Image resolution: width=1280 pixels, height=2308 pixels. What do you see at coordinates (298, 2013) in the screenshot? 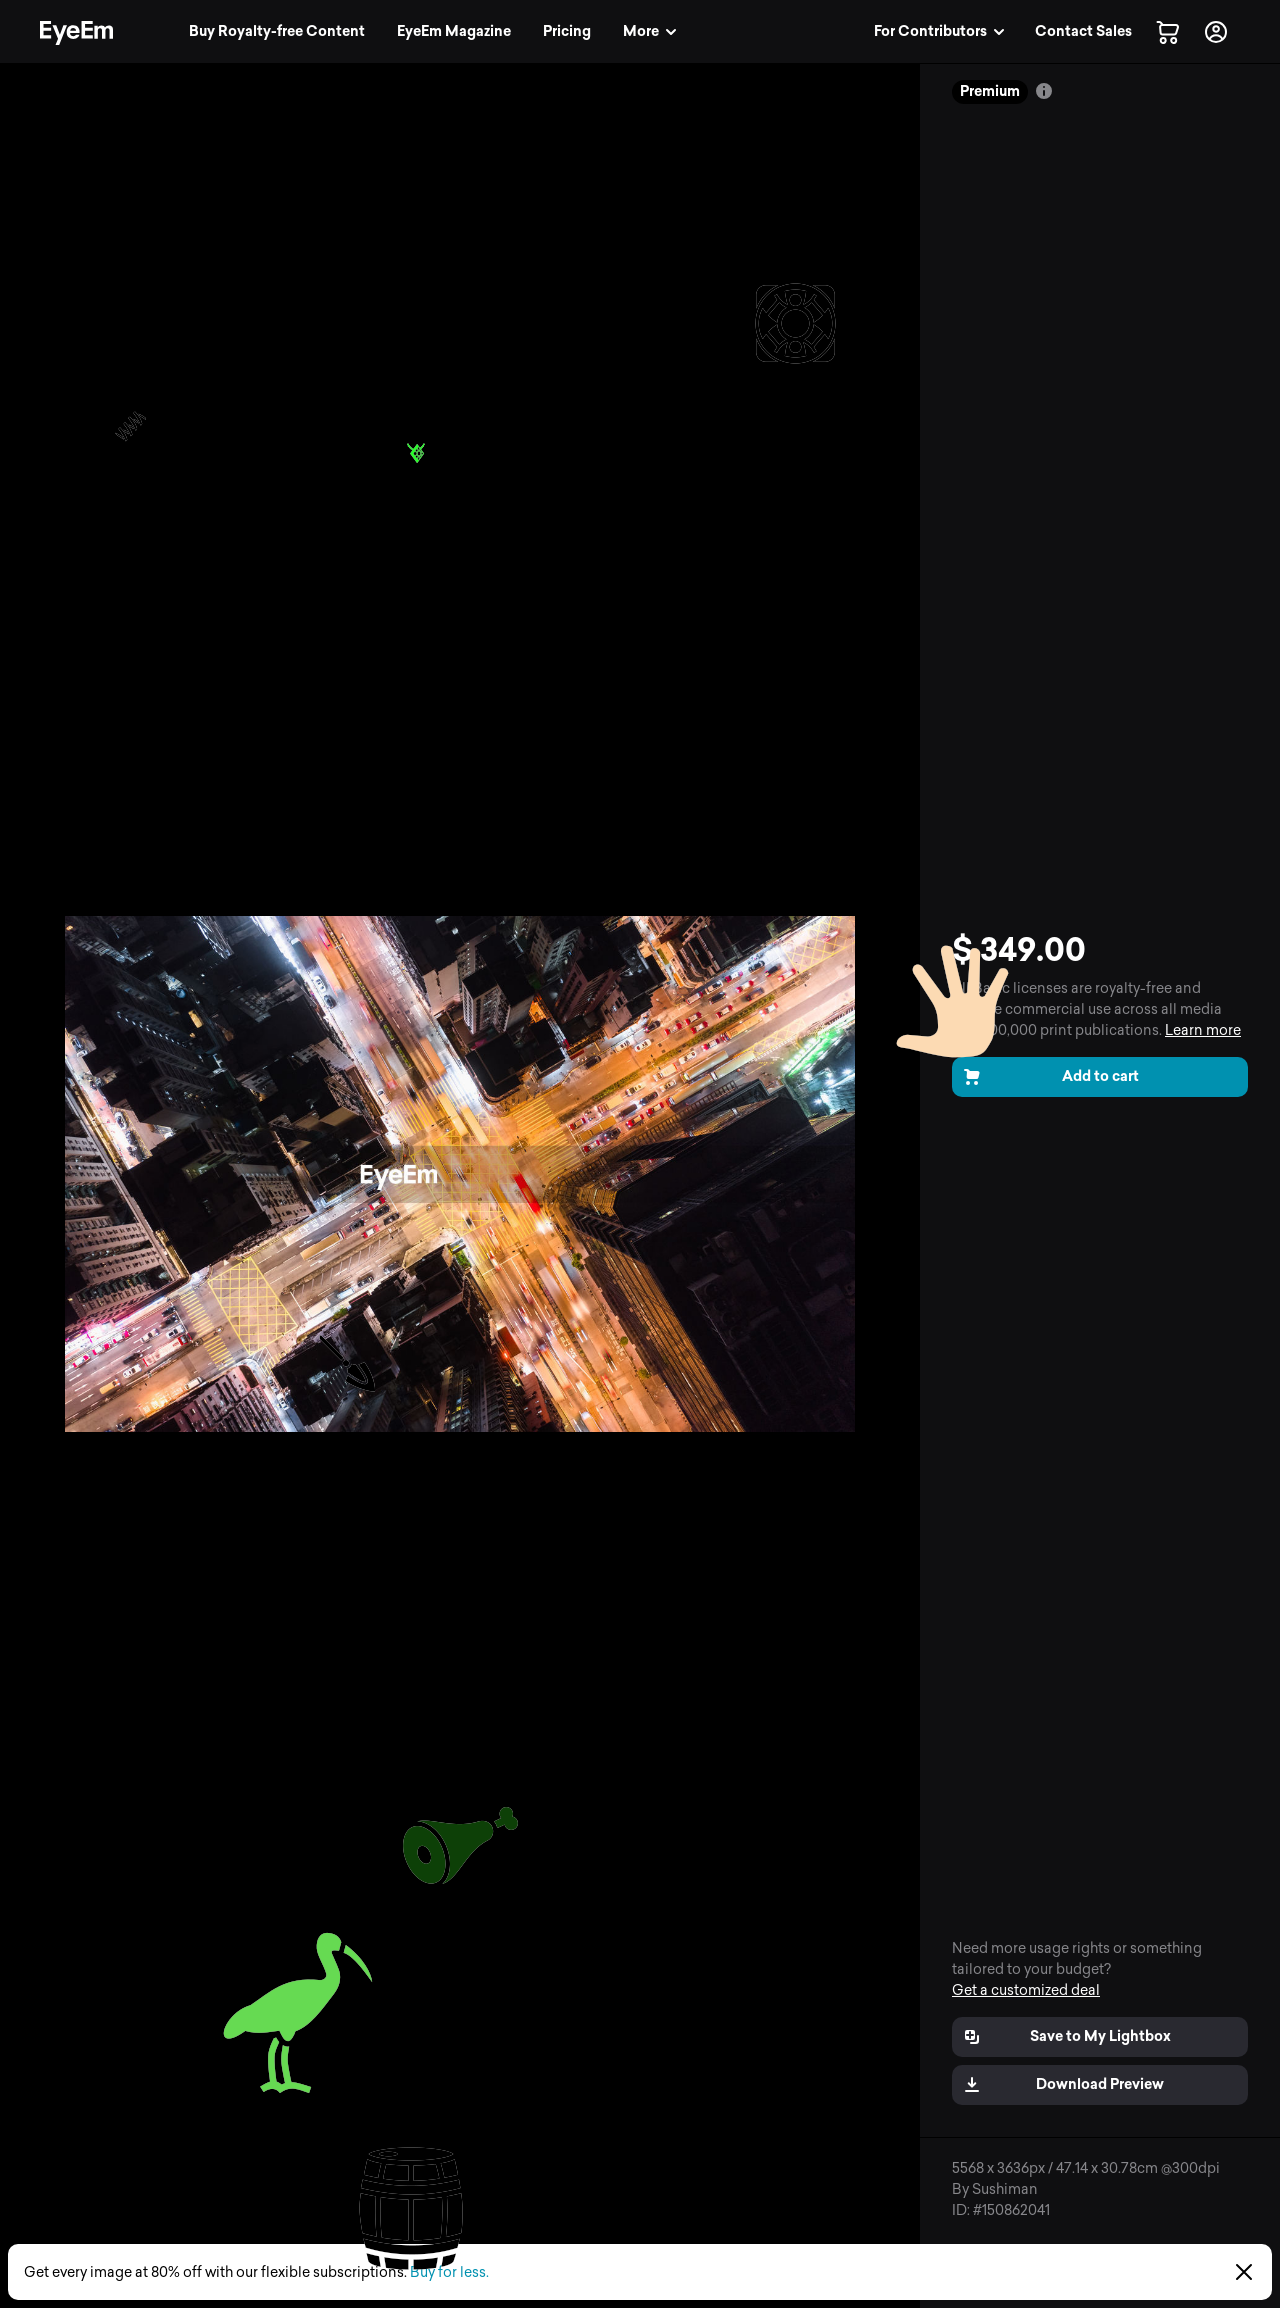
I see `ibis bird icon for wildlife or nature category` at bounding box center [298, 2013].